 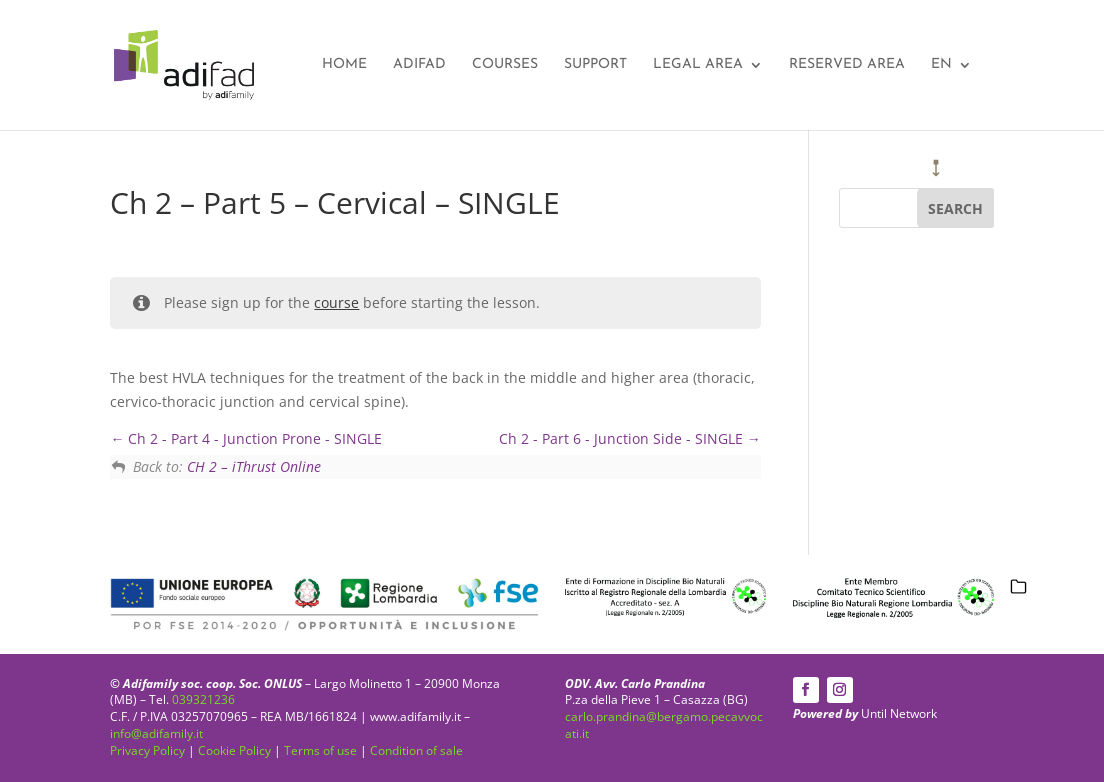 I want to click on download or save content, so click(x=936, y=168).